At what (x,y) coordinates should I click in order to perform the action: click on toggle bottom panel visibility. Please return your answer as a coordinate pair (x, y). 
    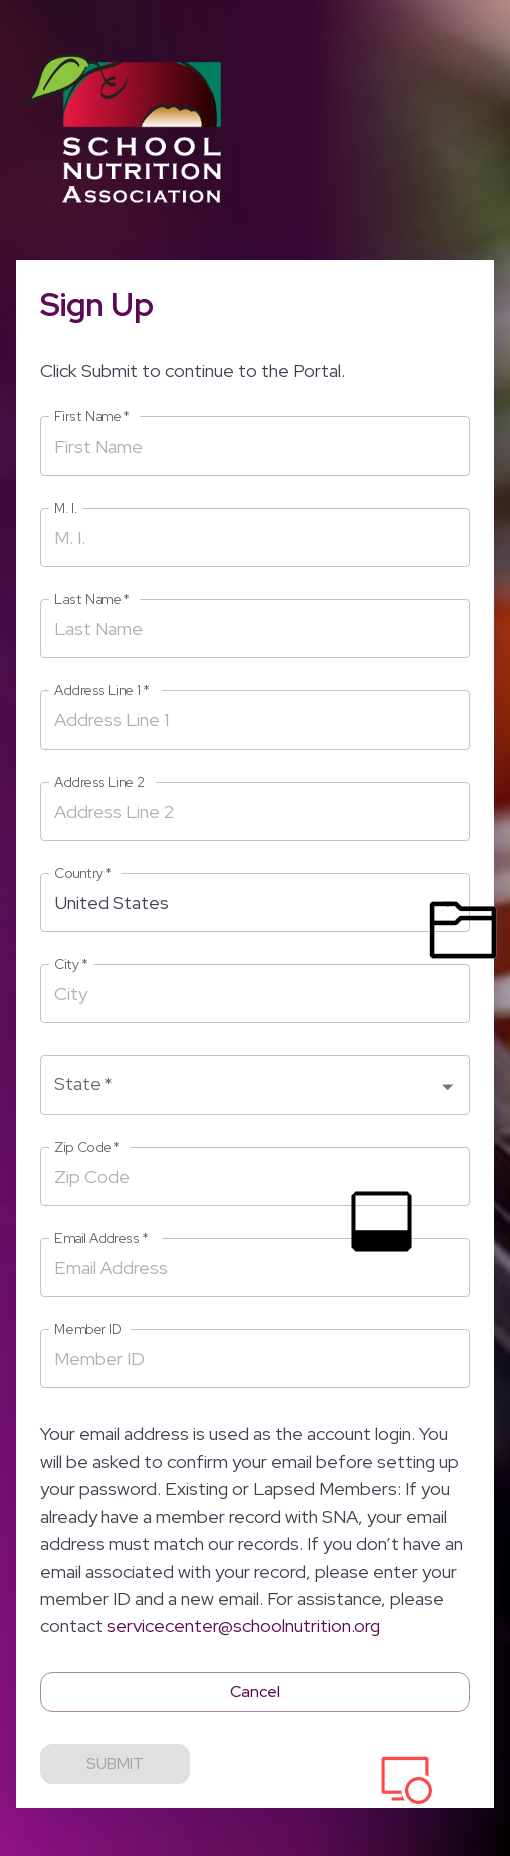
    Looking at the image, I should click on (381, 1221).